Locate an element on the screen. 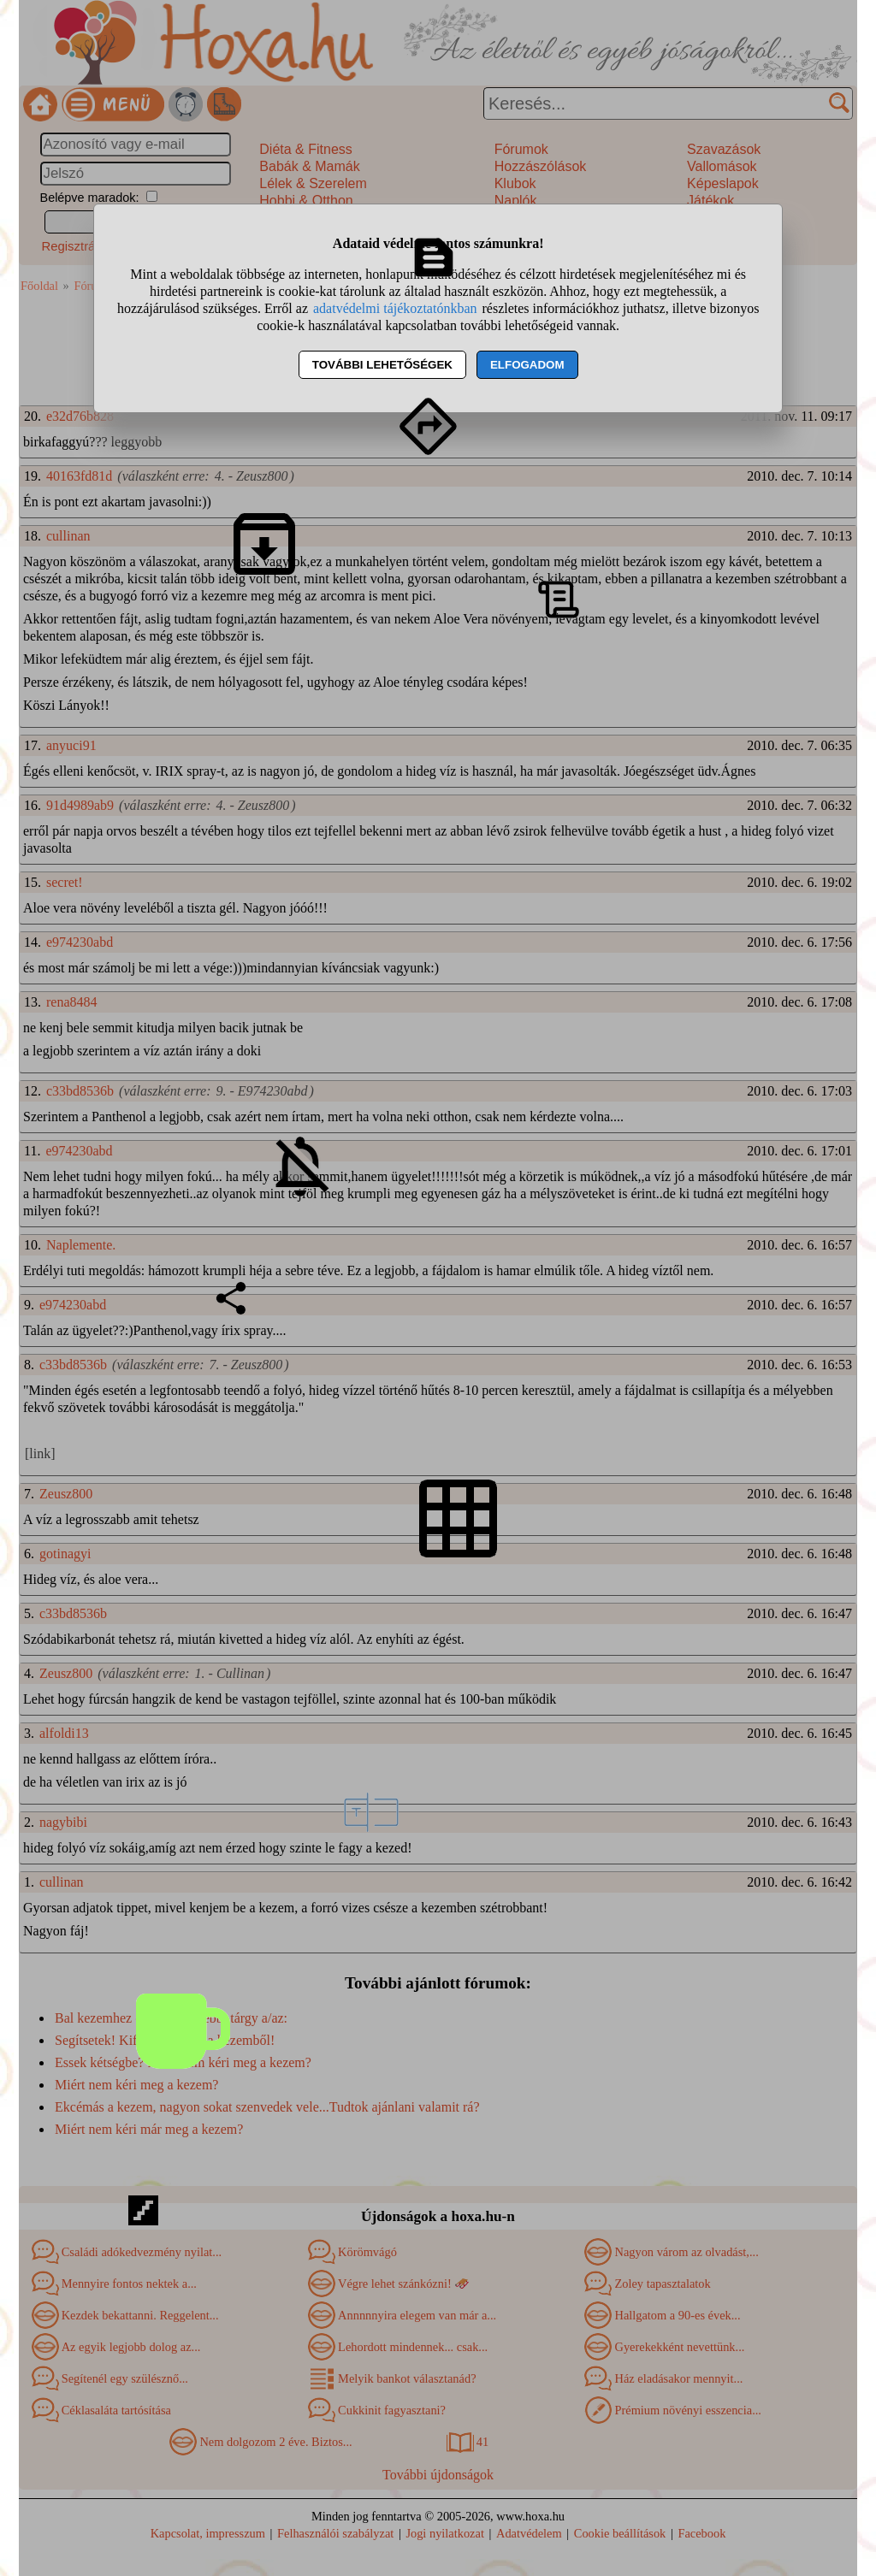 Image resolution: width=876 pixels, height=2576 pixels. toggle grid view display is located at coordinates (458, 1518).